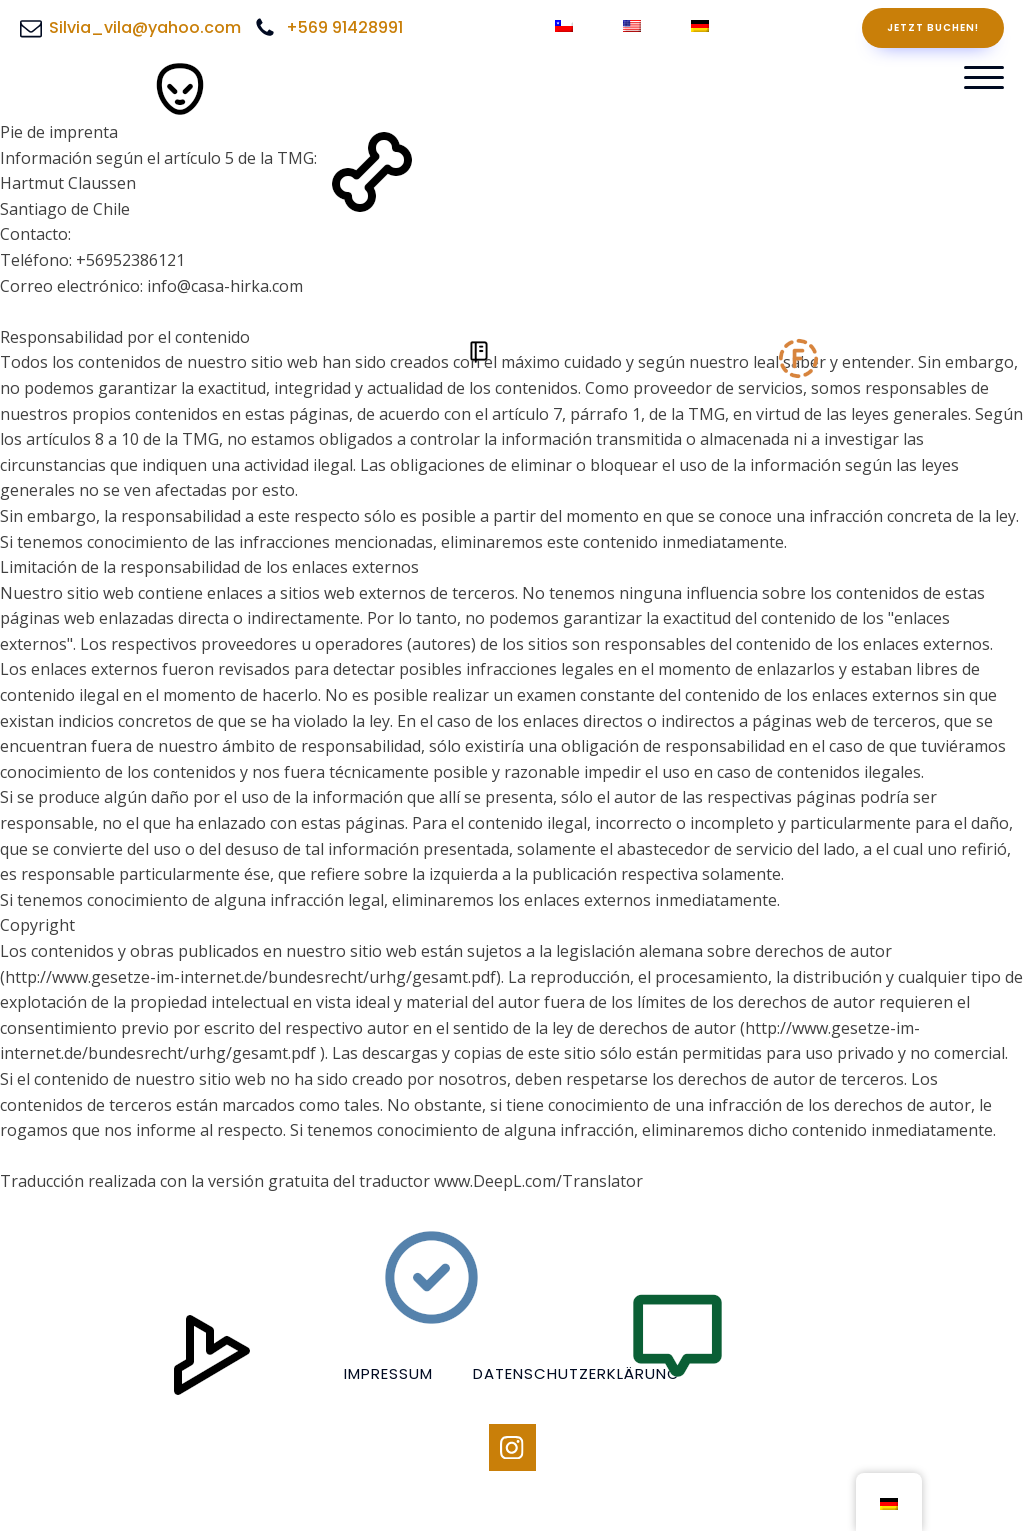 The image size is (1024, 1531). I want to click on open yatse remote control app, so click(210, 1355).